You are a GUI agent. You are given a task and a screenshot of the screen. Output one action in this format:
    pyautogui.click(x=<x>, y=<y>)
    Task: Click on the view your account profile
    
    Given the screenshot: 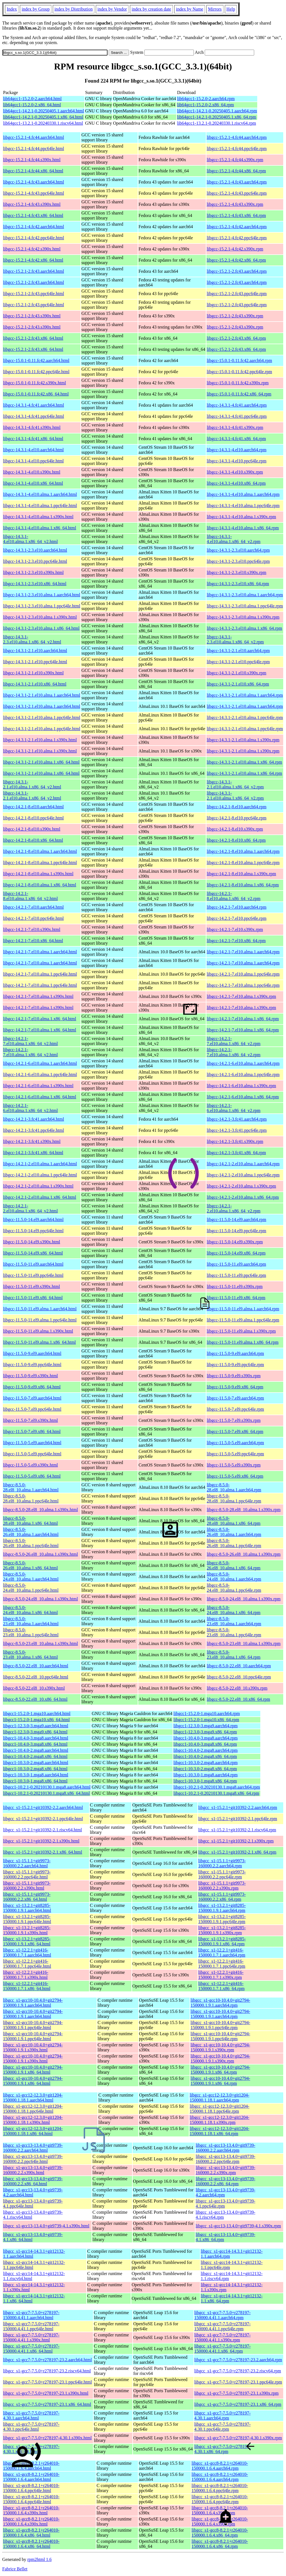 What is the action you would take?
    pyautogui.click(x=170, y=1530)
    